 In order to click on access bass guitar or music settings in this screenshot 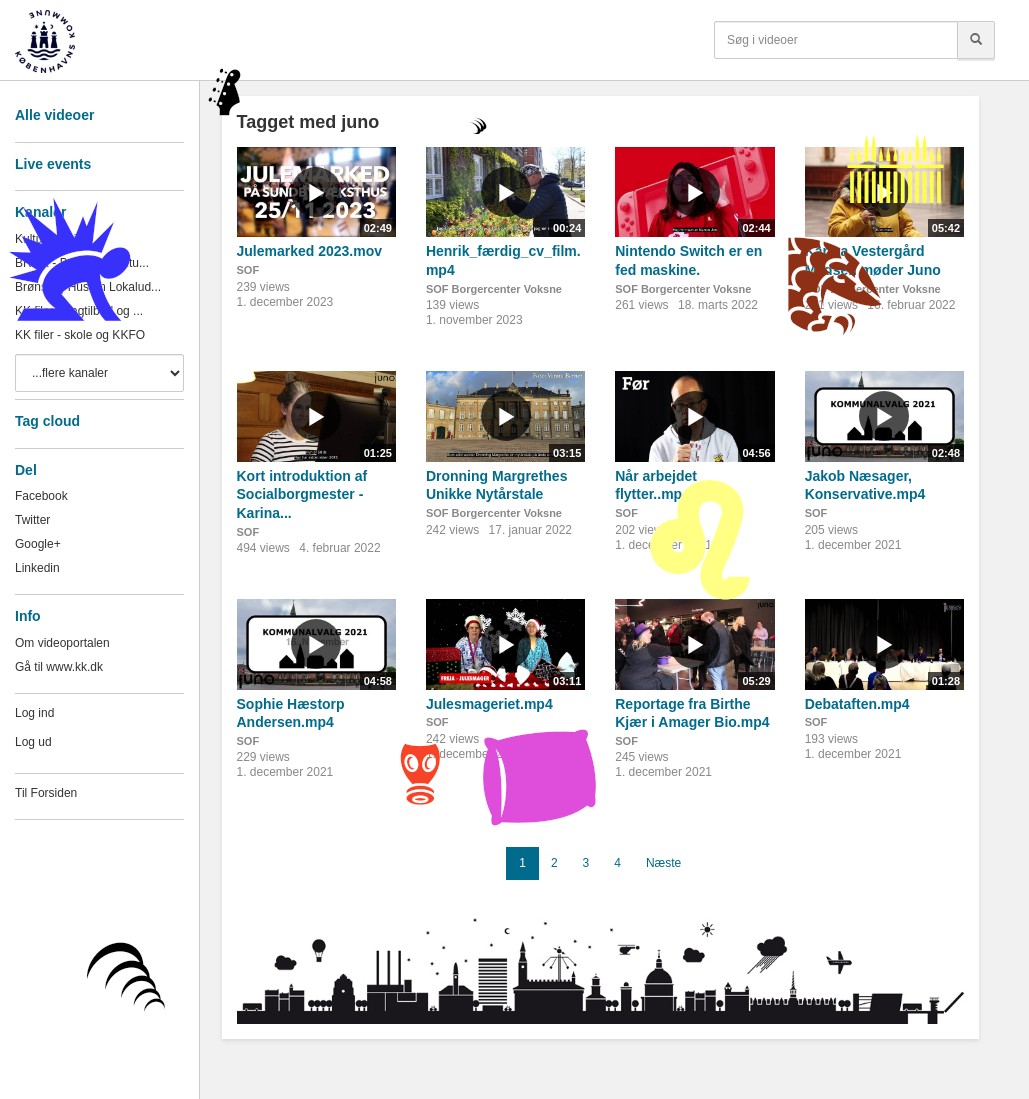, I will do `click(224, 91)`.